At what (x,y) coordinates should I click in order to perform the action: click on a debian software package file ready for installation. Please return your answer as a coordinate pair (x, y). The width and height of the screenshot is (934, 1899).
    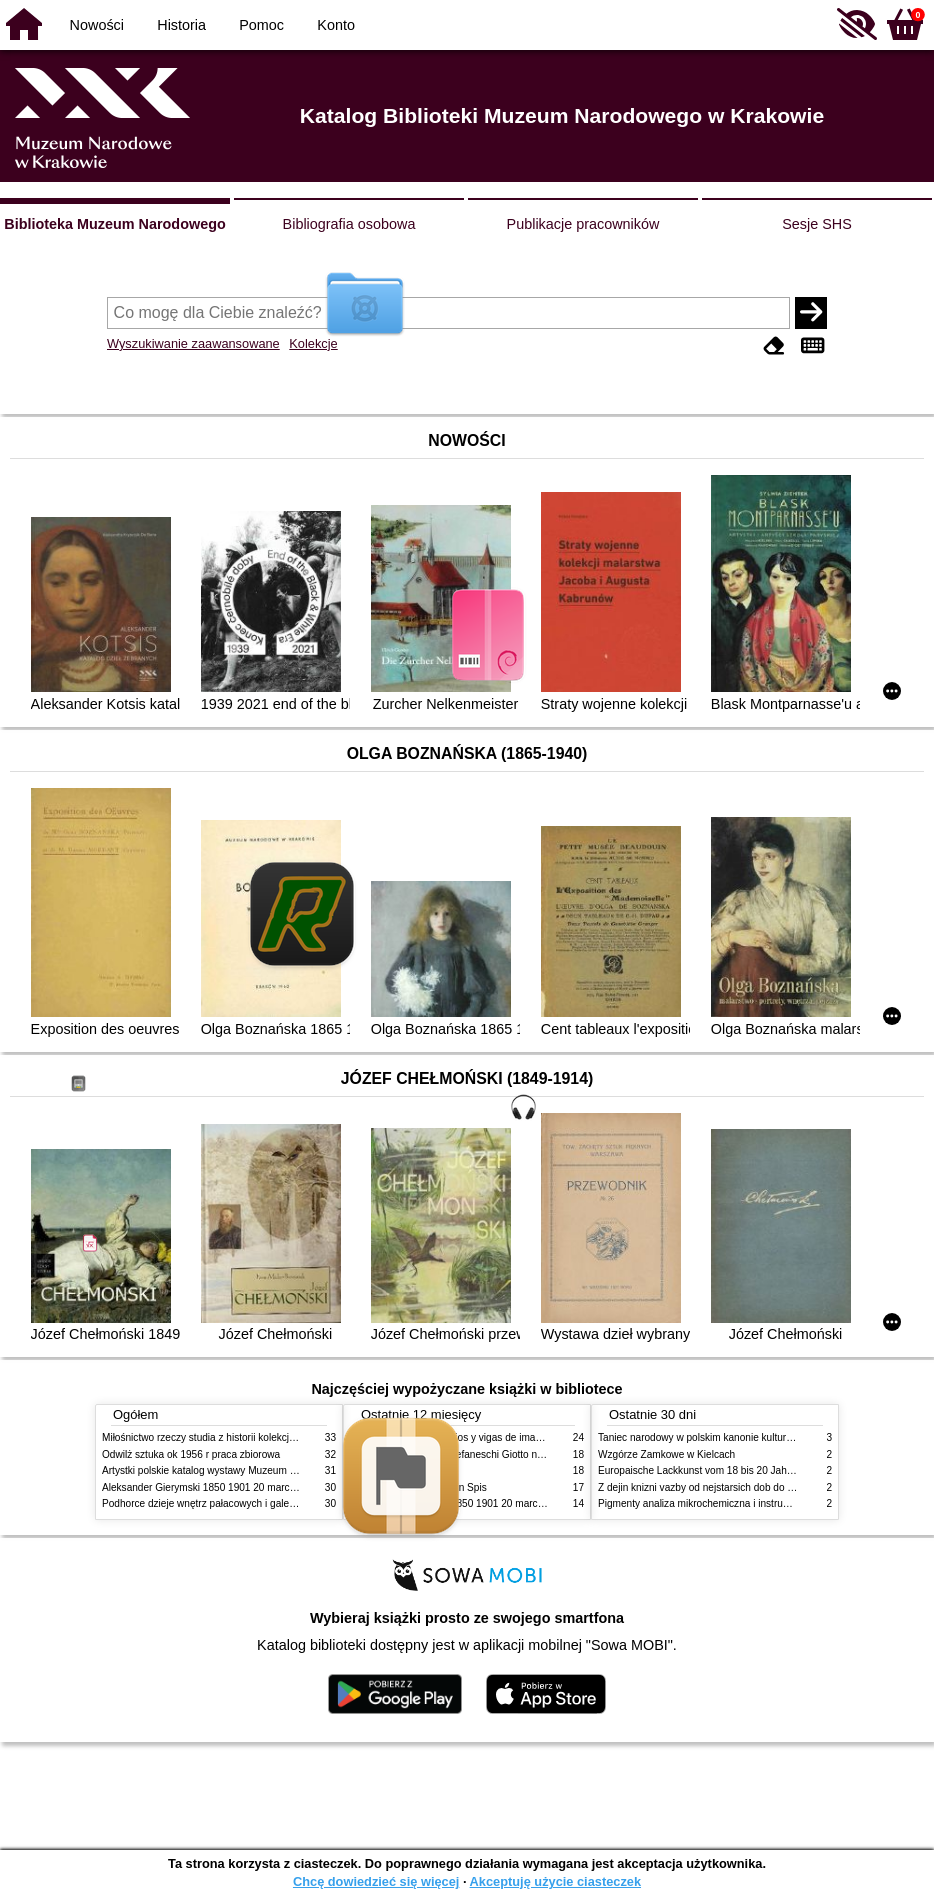
    Looking at the image, I should click on (488, 635).